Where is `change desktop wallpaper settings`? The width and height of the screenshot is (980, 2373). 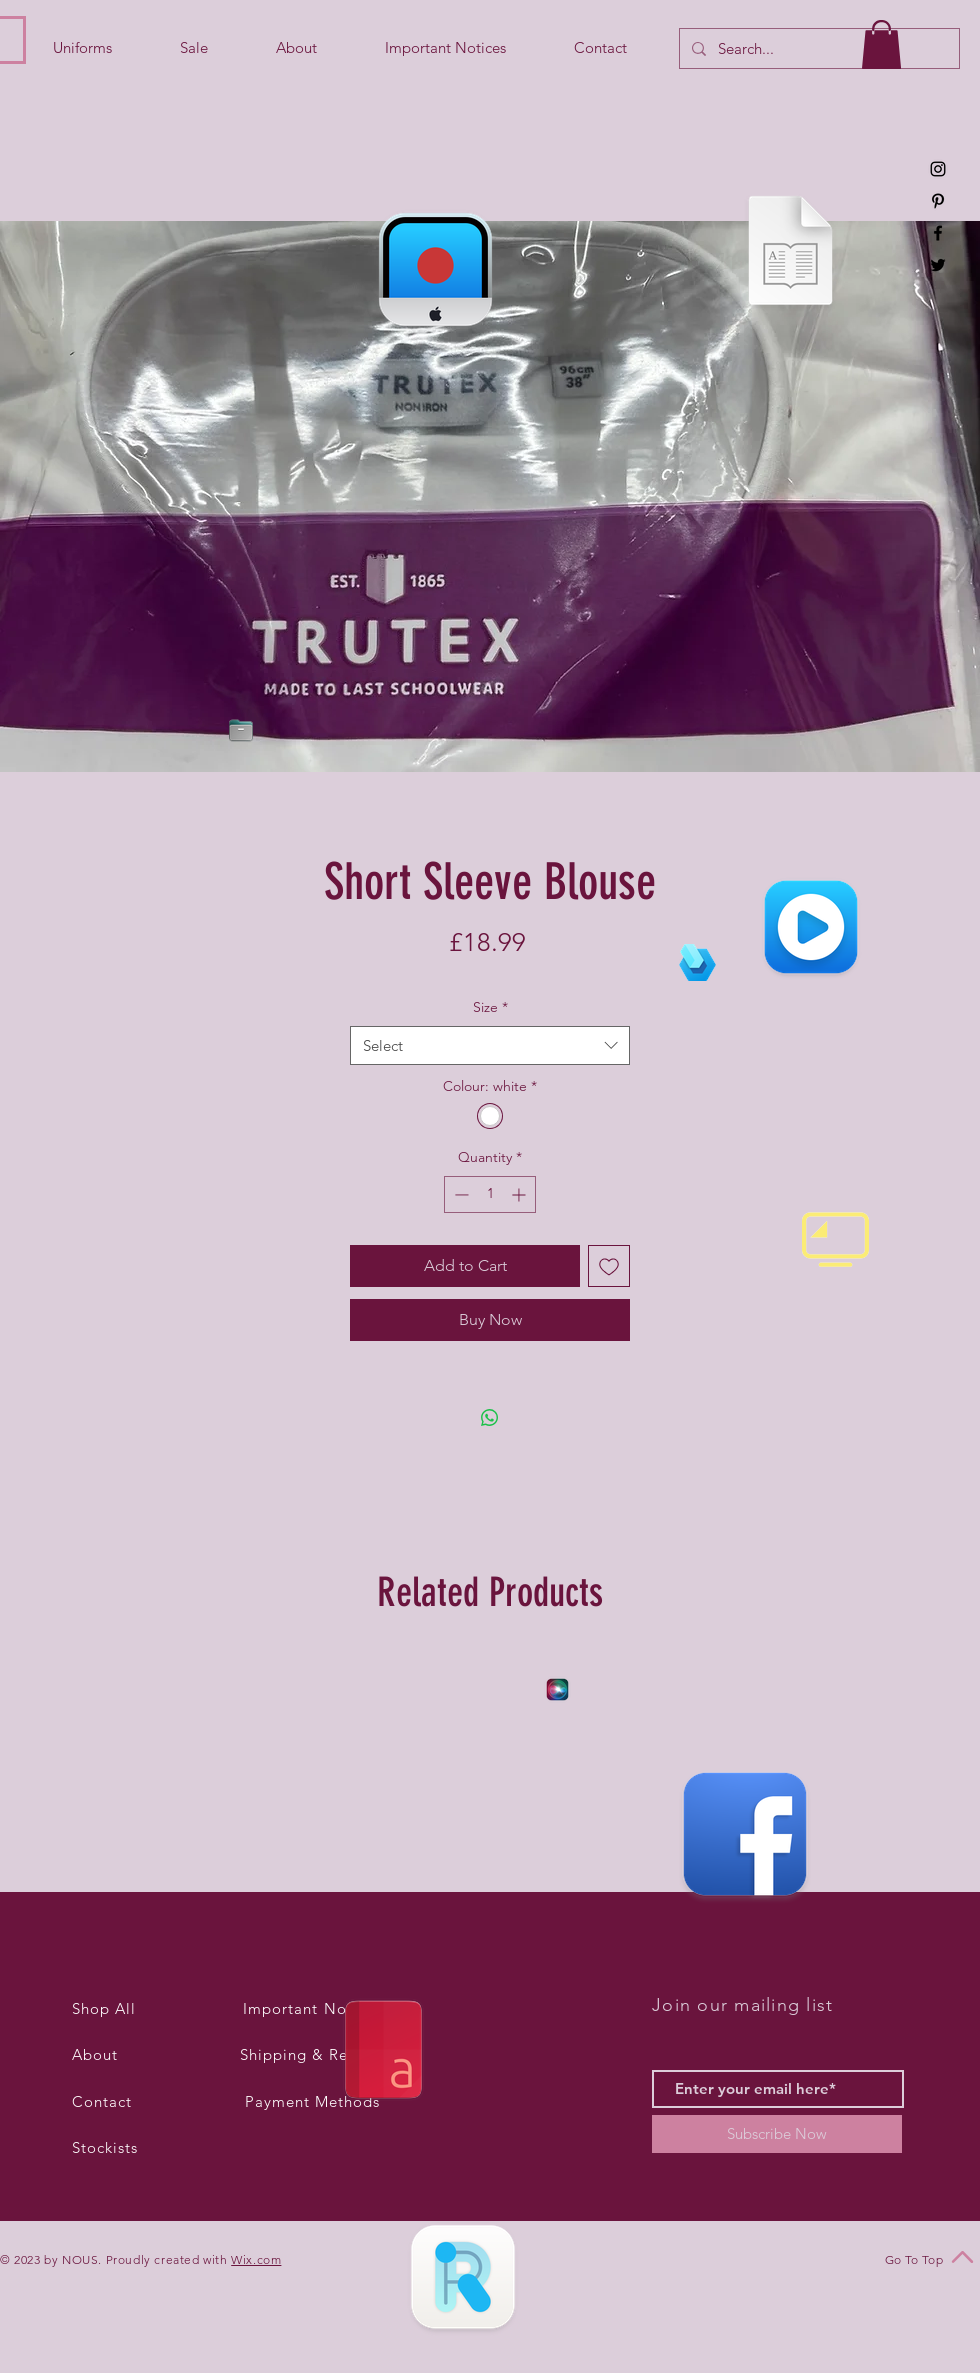 change desktop wallpaper settings is located at coordinates (835, 1237).